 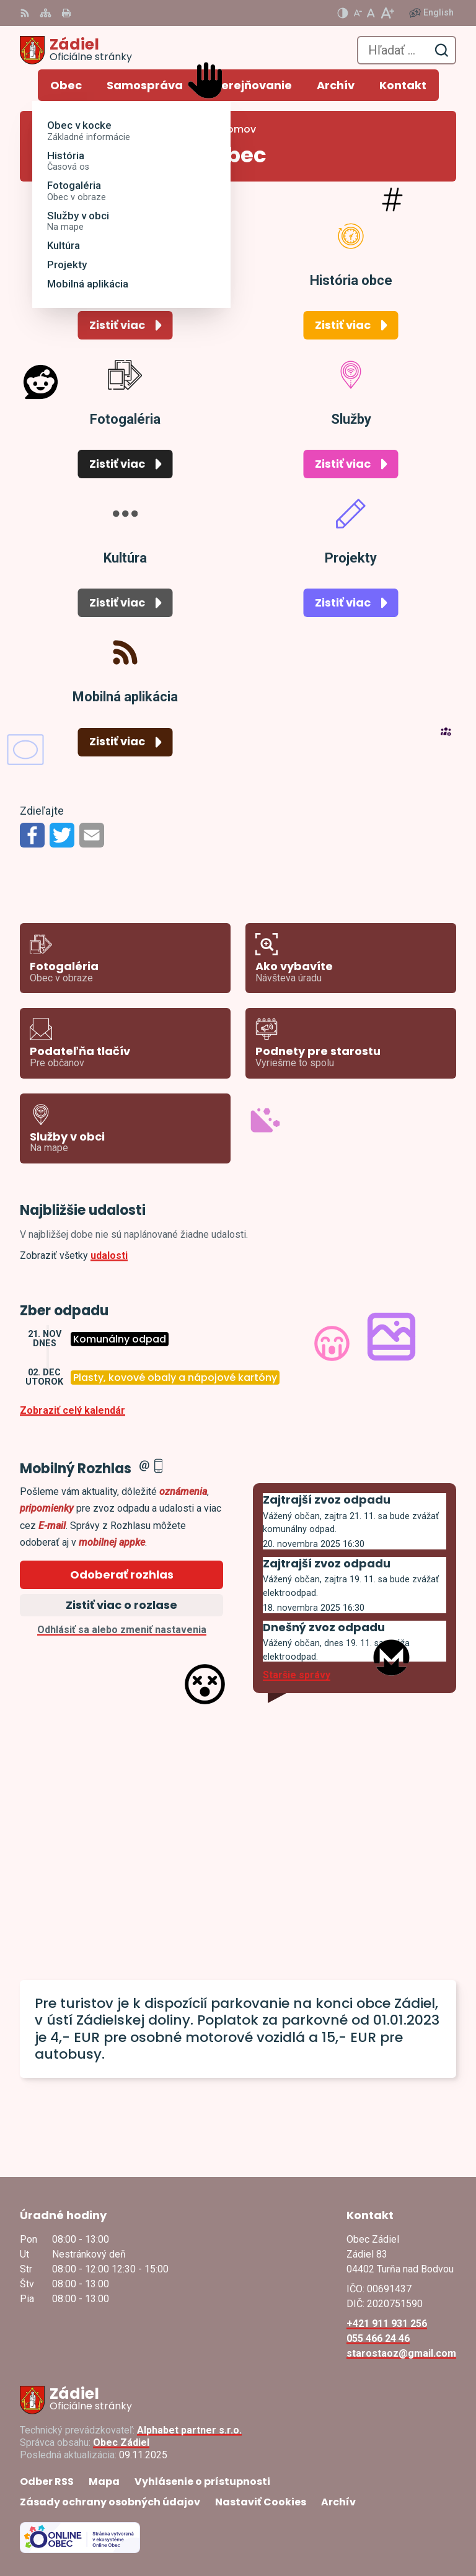 What do you see at coordinates (391, 1336) in the screenshot?
I see `view instant photos or polaroid-style images` at bounding box center [391, 1336].